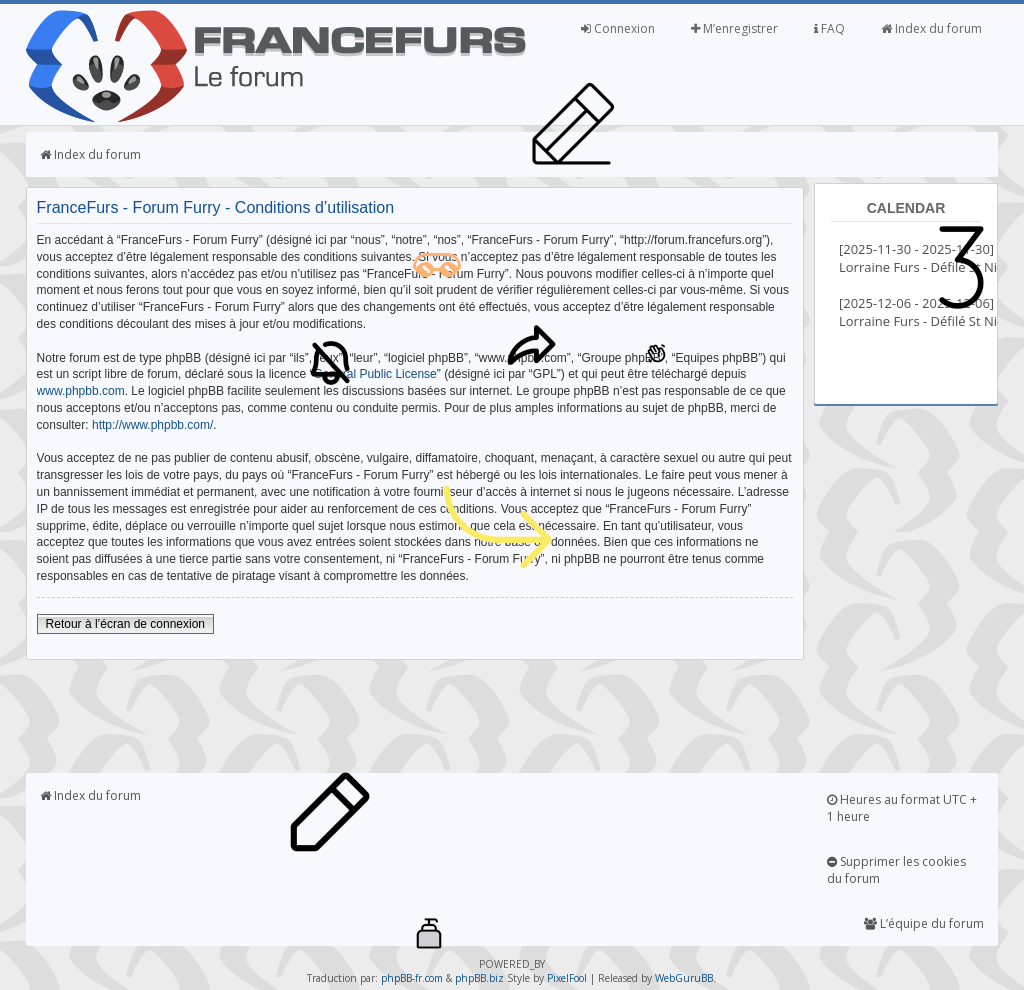 This screenshot has height=990, width=1024. What do you see at coordinates (656, 353) in the screenshot?
I see `send a greeting or wave to someone` at bounding box center [656, 353].